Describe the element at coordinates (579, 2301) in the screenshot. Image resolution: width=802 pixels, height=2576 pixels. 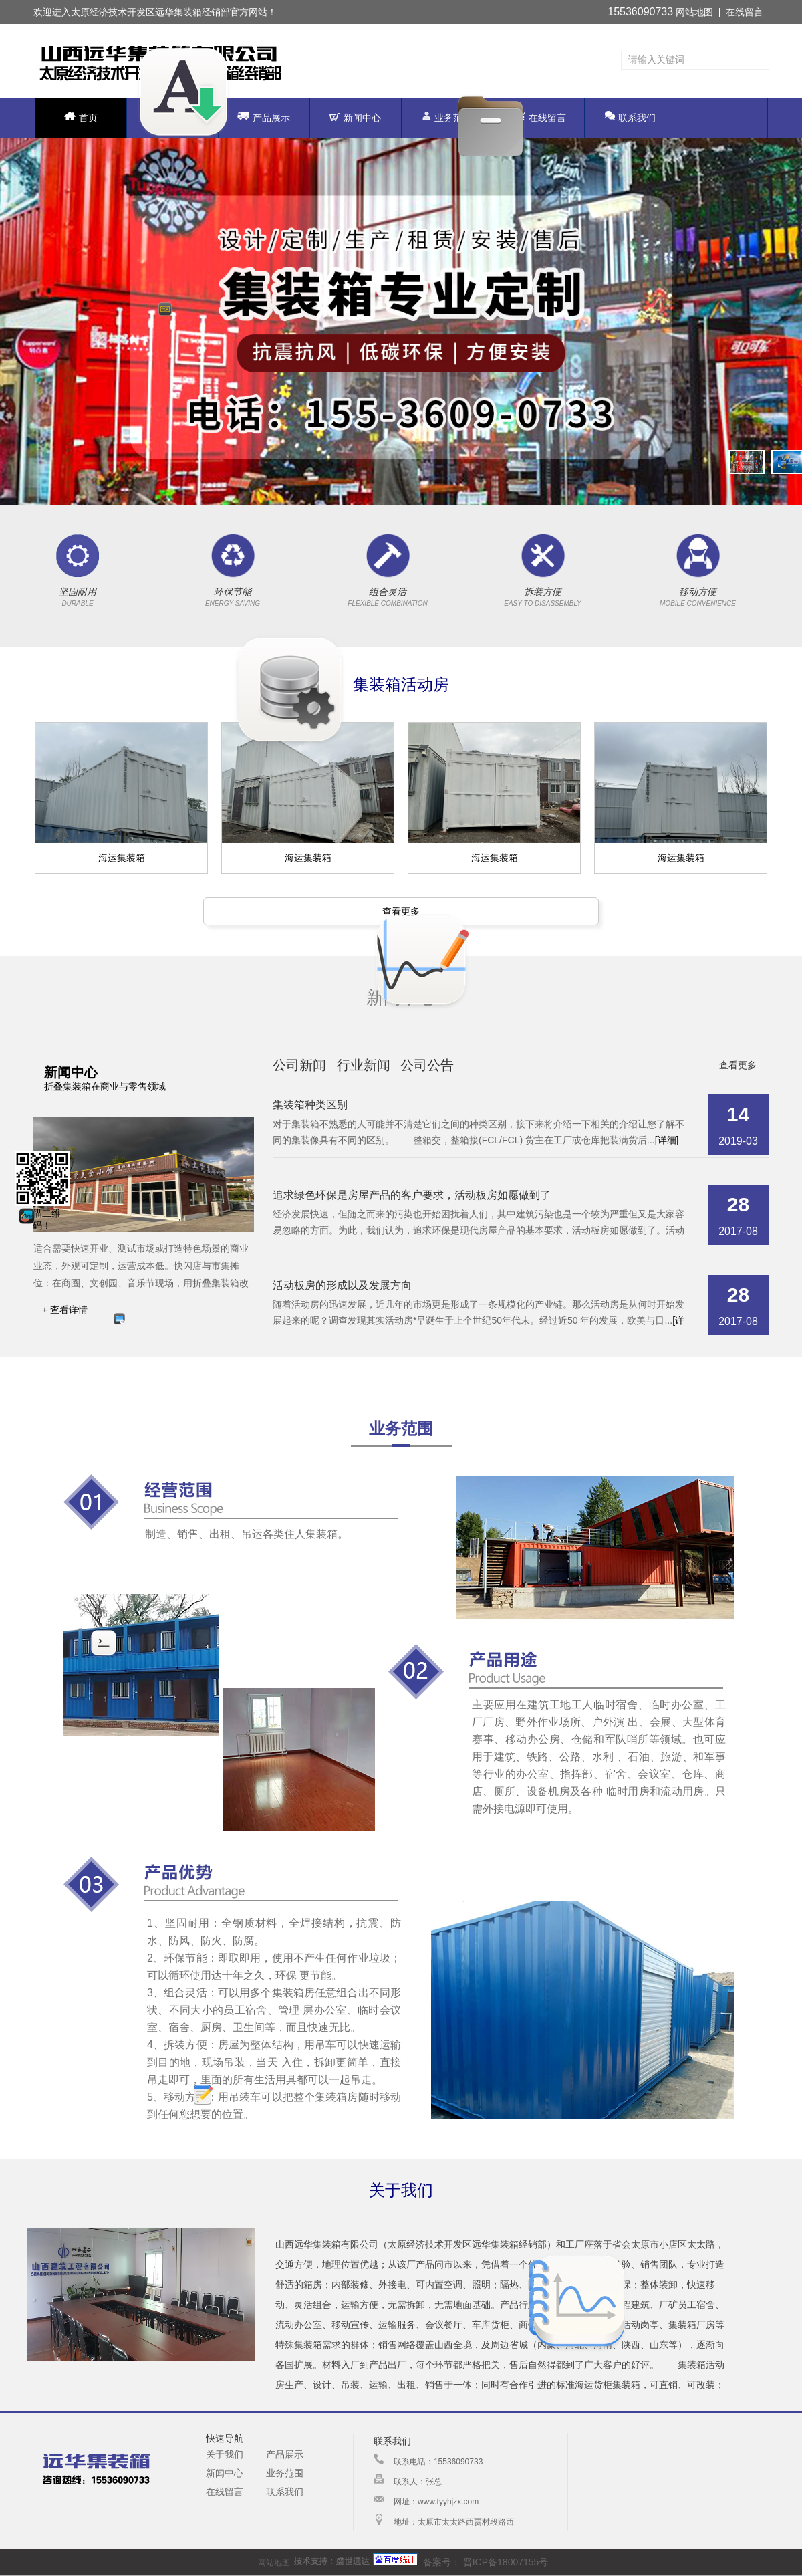
I see `open Graphs app for data visualization` at that location.